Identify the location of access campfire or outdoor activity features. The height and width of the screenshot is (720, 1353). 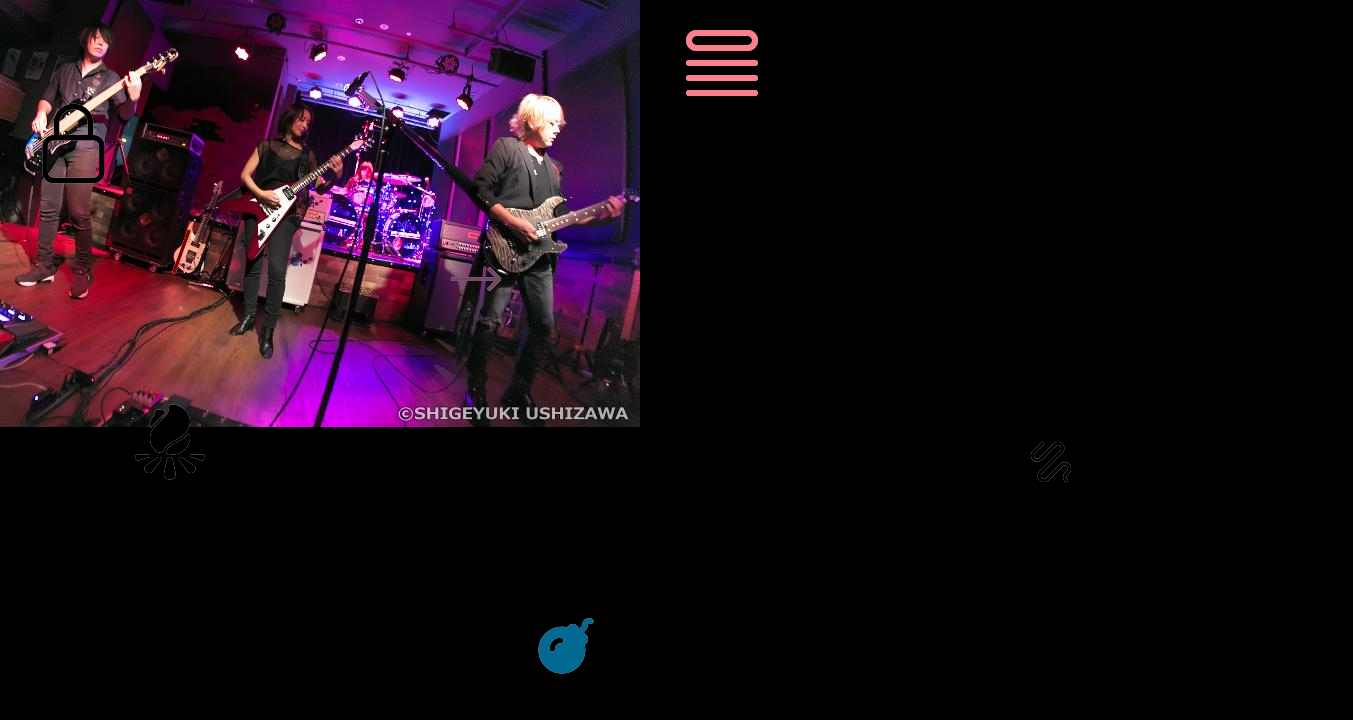
(170, 442).